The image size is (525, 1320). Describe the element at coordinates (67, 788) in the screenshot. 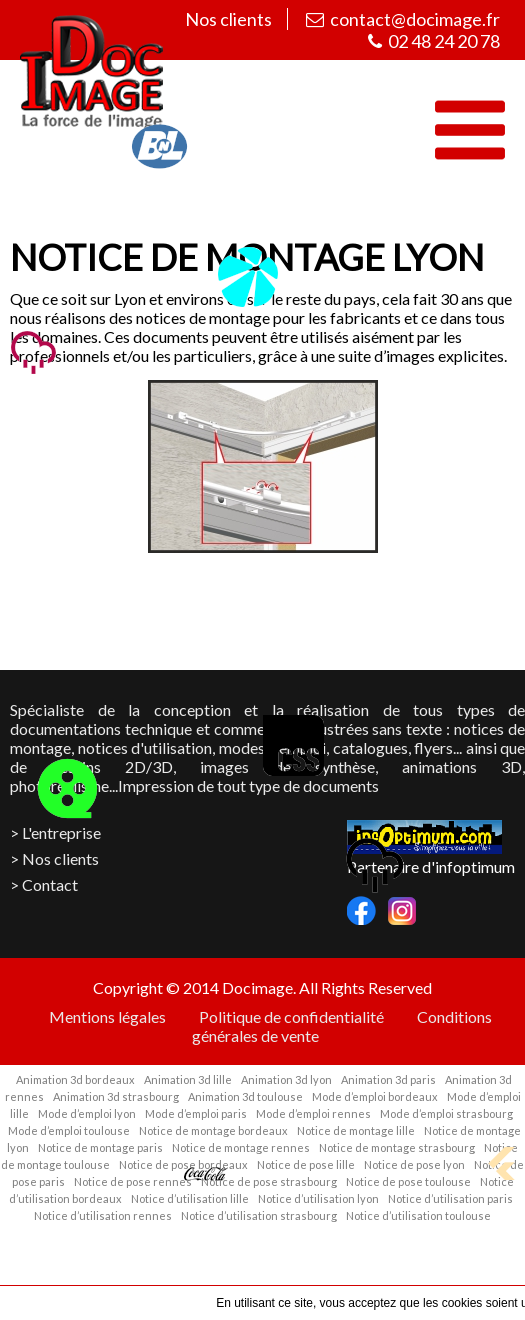

I see `browse movies or video content` at that location.